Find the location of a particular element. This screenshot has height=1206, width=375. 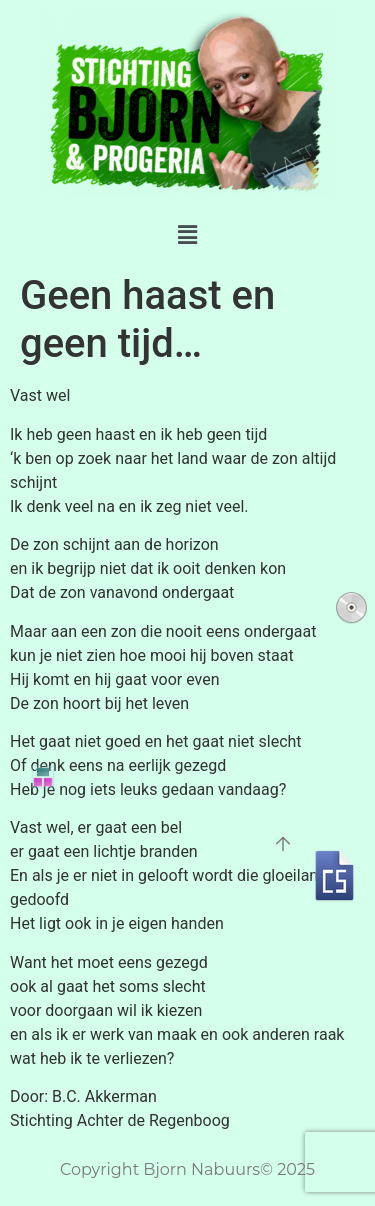

select all items in the current view is located at coordinates (43, 777).